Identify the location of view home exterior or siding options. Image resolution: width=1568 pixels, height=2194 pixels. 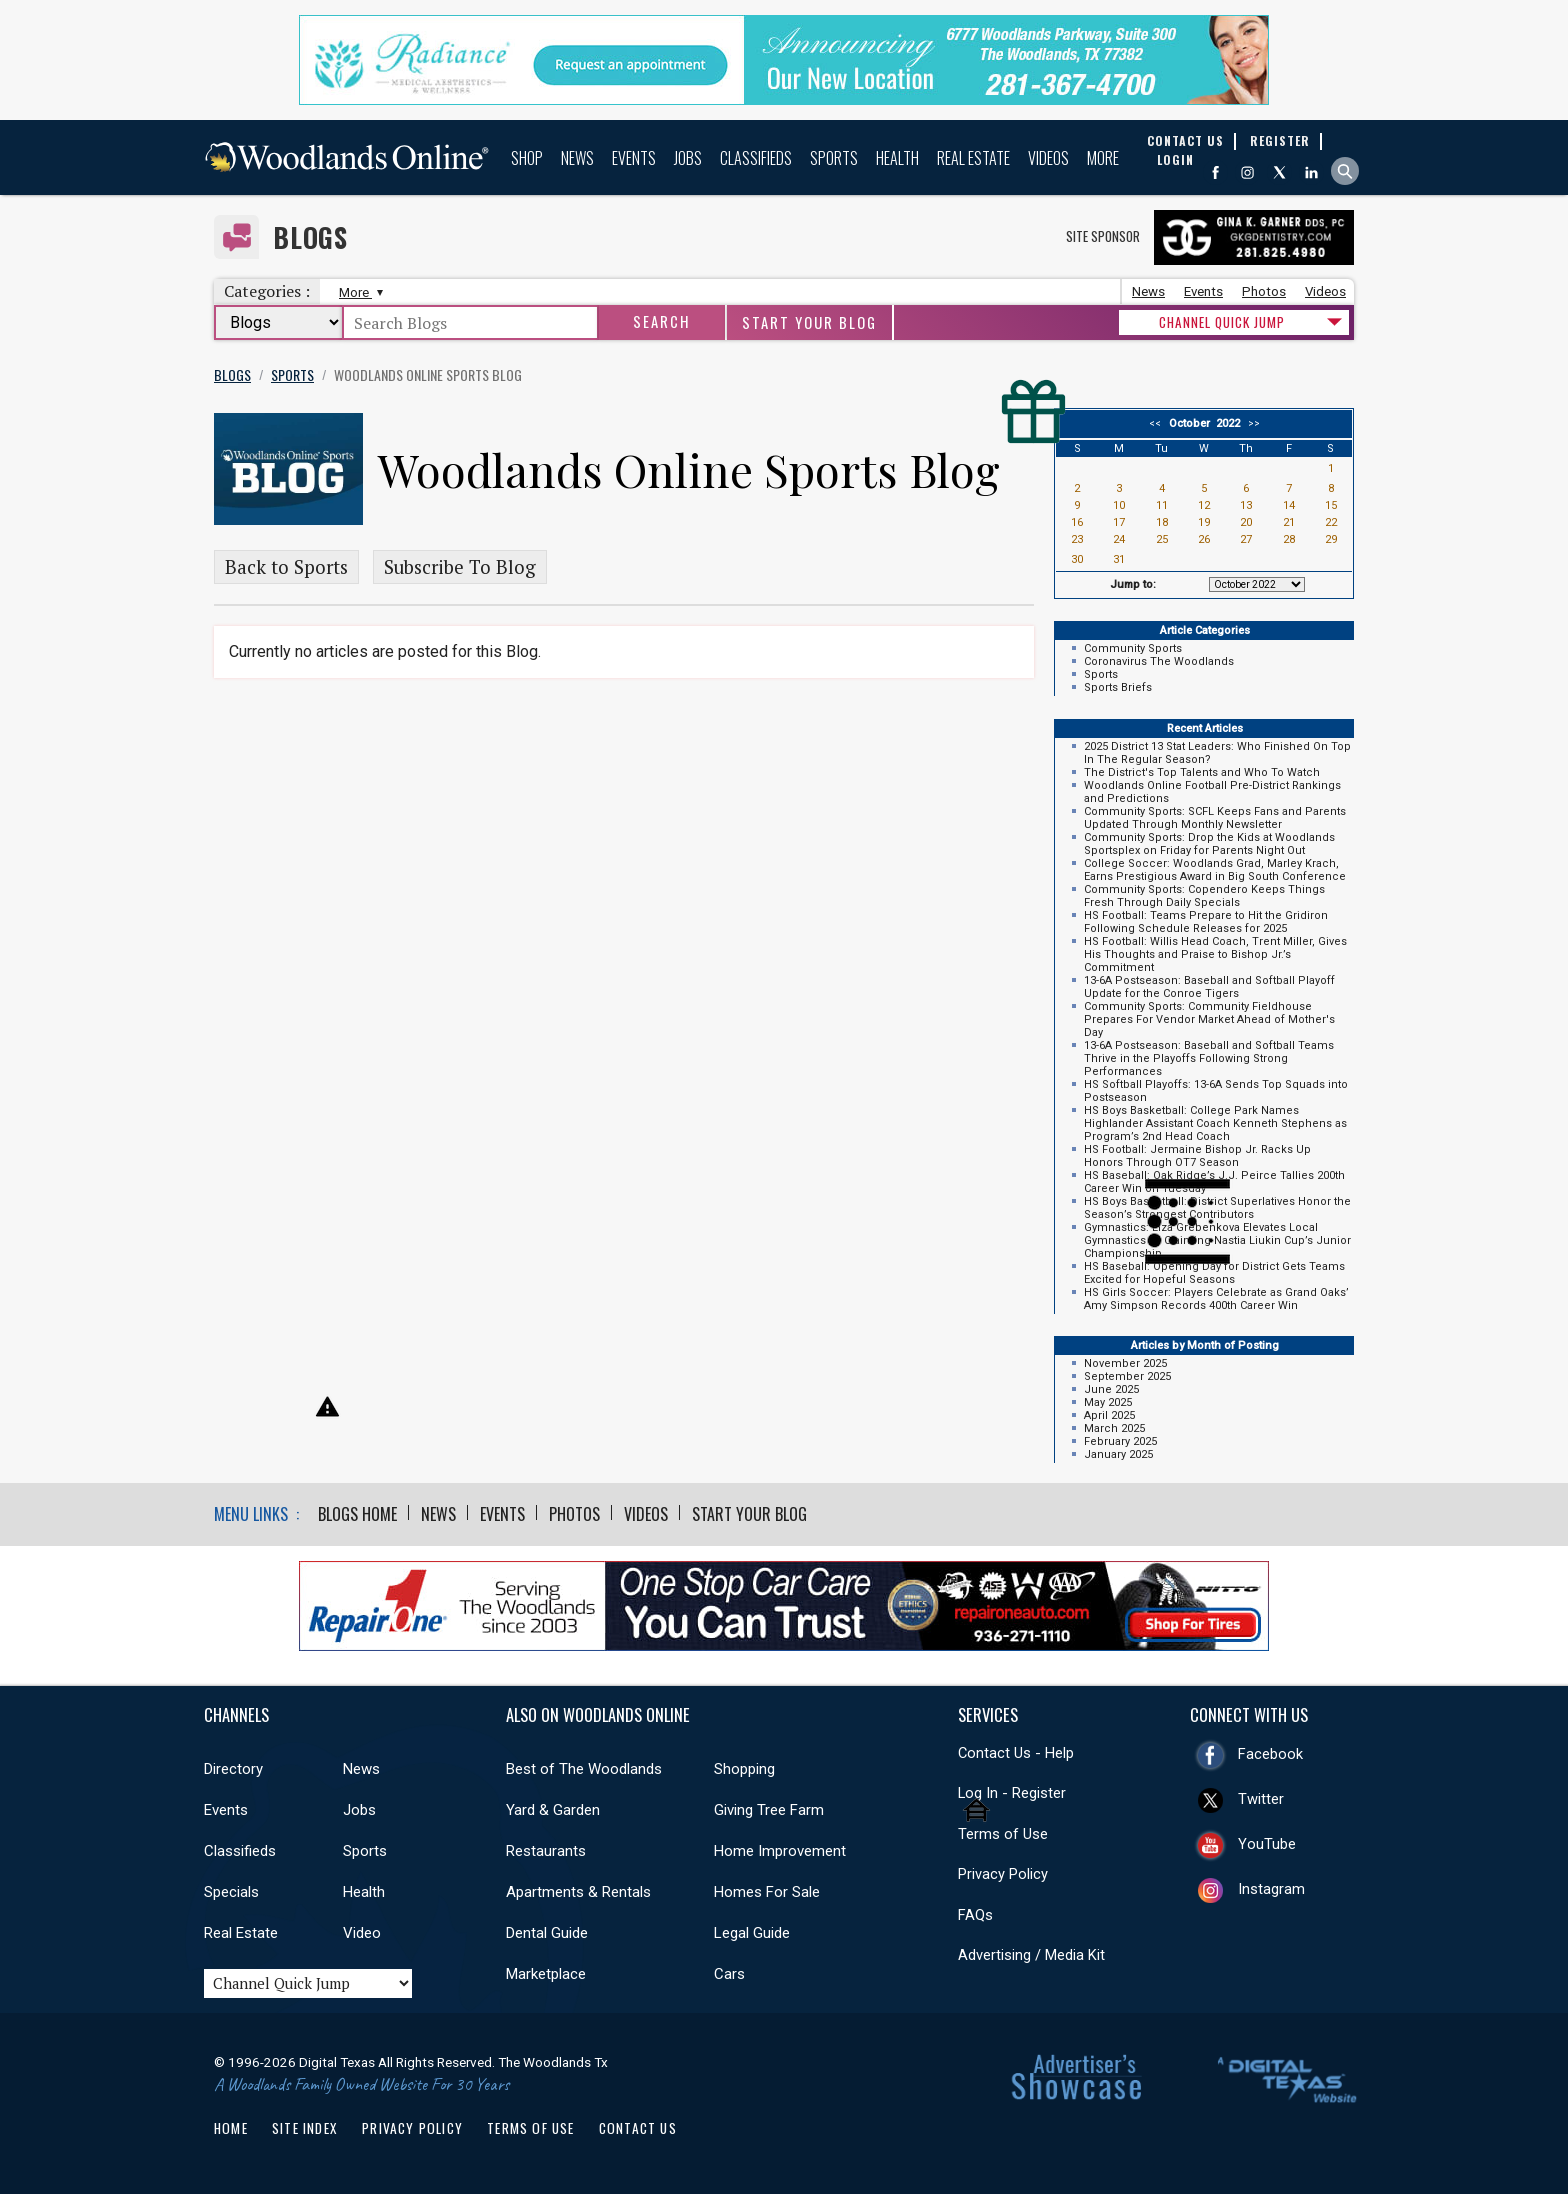
(976, 1810).